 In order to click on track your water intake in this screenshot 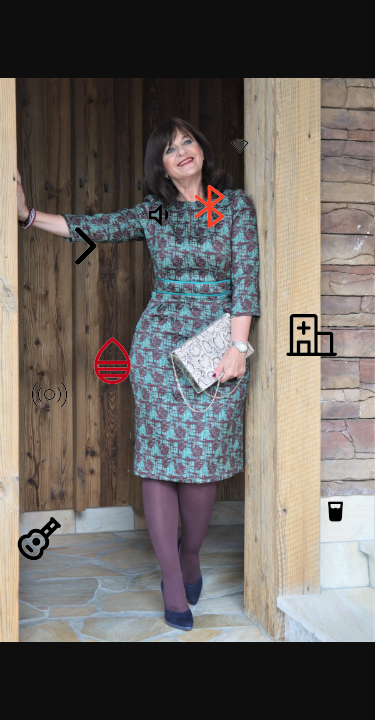, I will do `click(335, 511)`.